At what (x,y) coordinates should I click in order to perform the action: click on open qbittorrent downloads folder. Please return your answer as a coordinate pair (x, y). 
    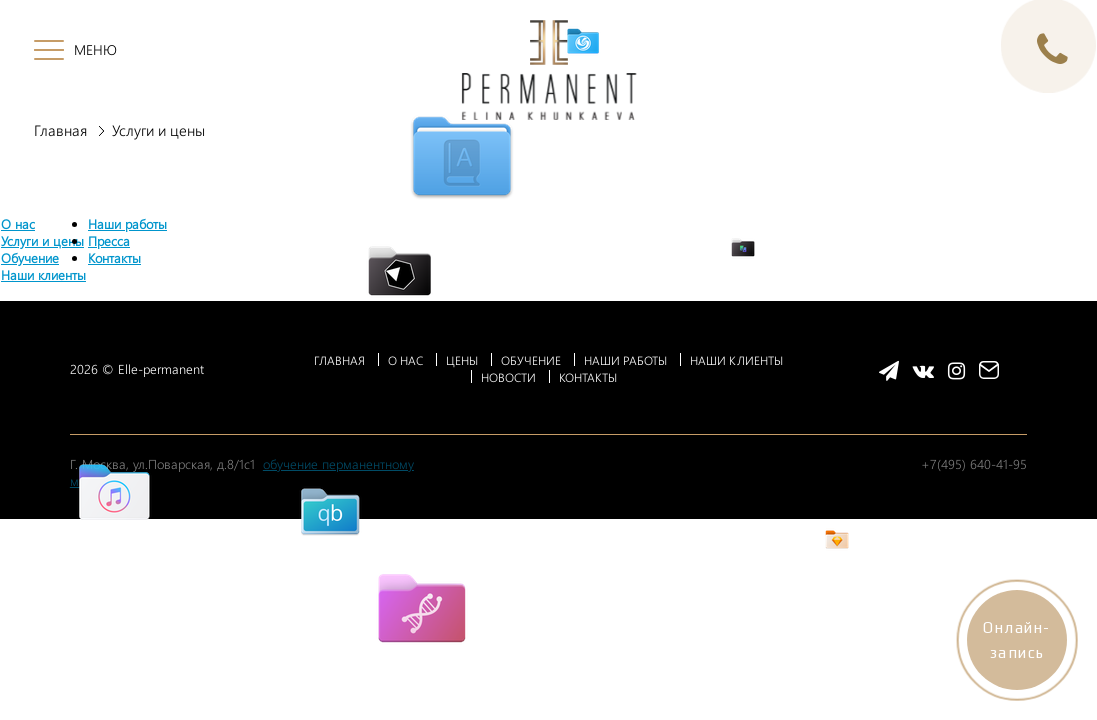
    Looking at the image, I should click on (330, 513).